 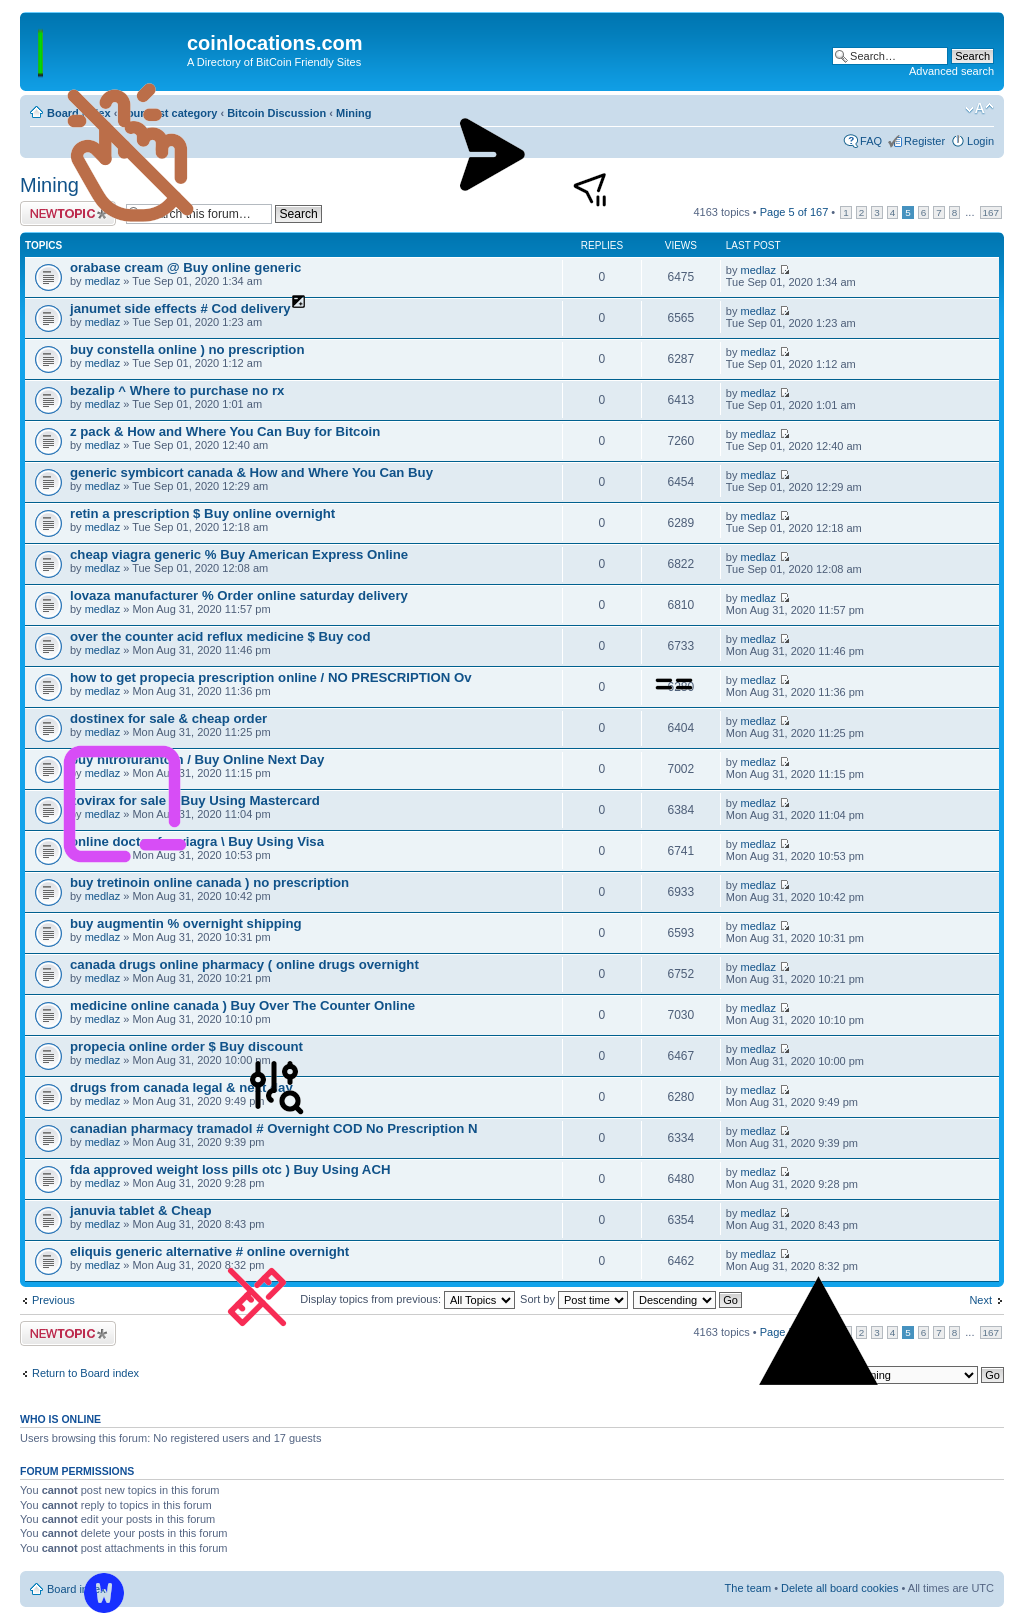 What do you see at coordinates (590, 189) in the screenshot?
I see `pause location sharing` at bounding box center [590, 189].